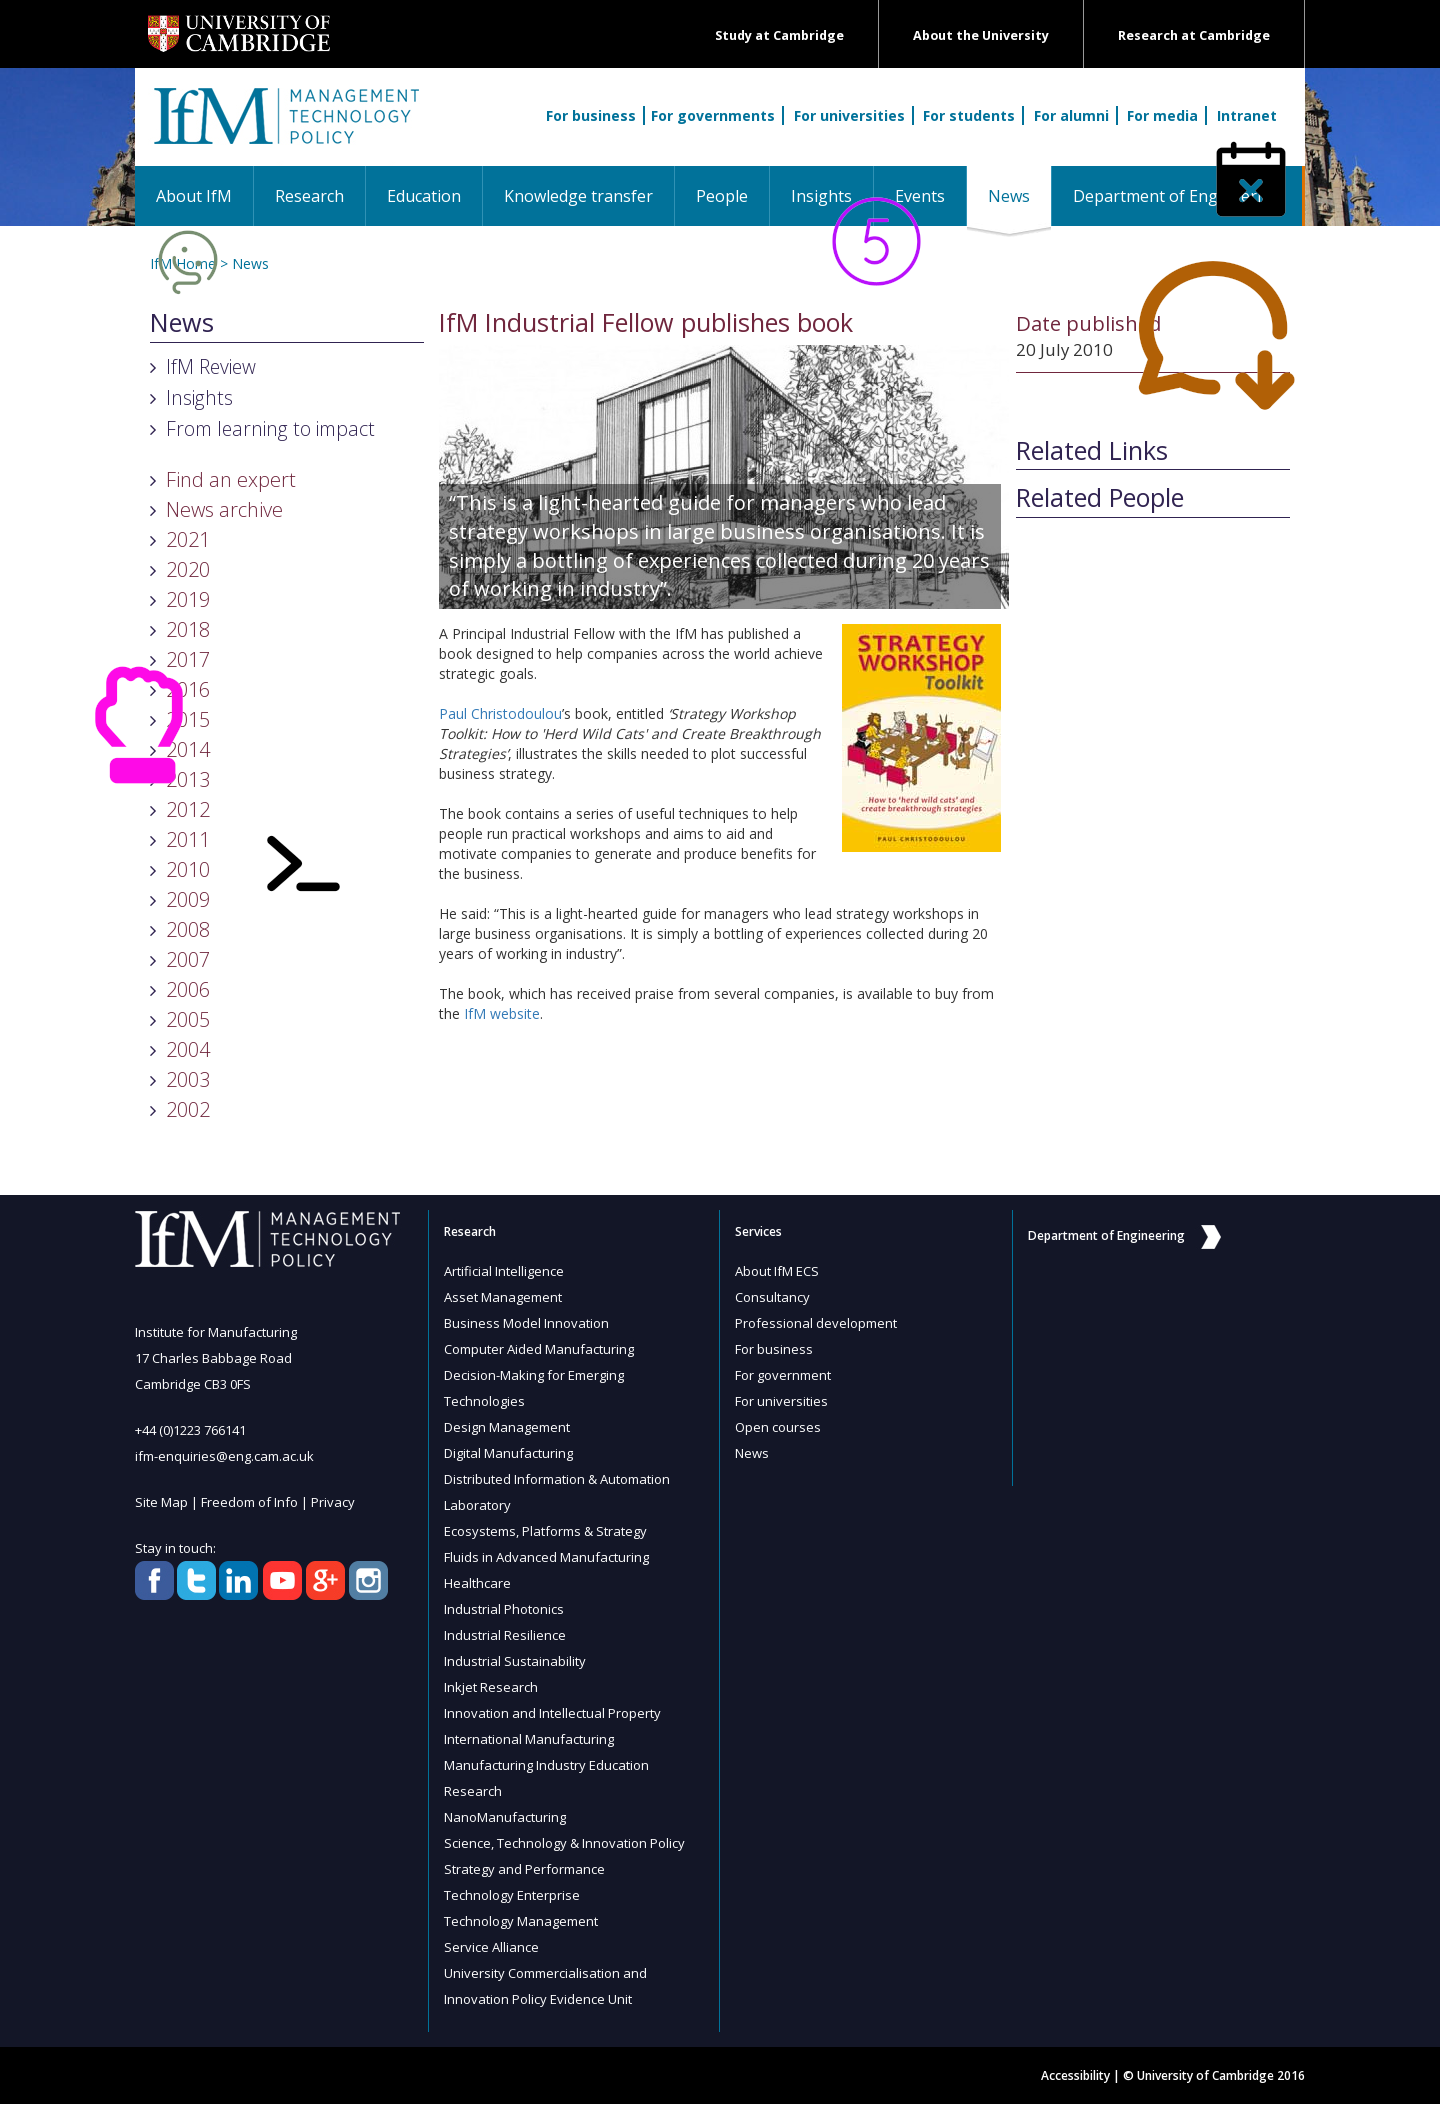  Describe the element at coordinates (188, 260) in the screenshot. I see `indicates something is overwhelmingly good or impressive` at that location.